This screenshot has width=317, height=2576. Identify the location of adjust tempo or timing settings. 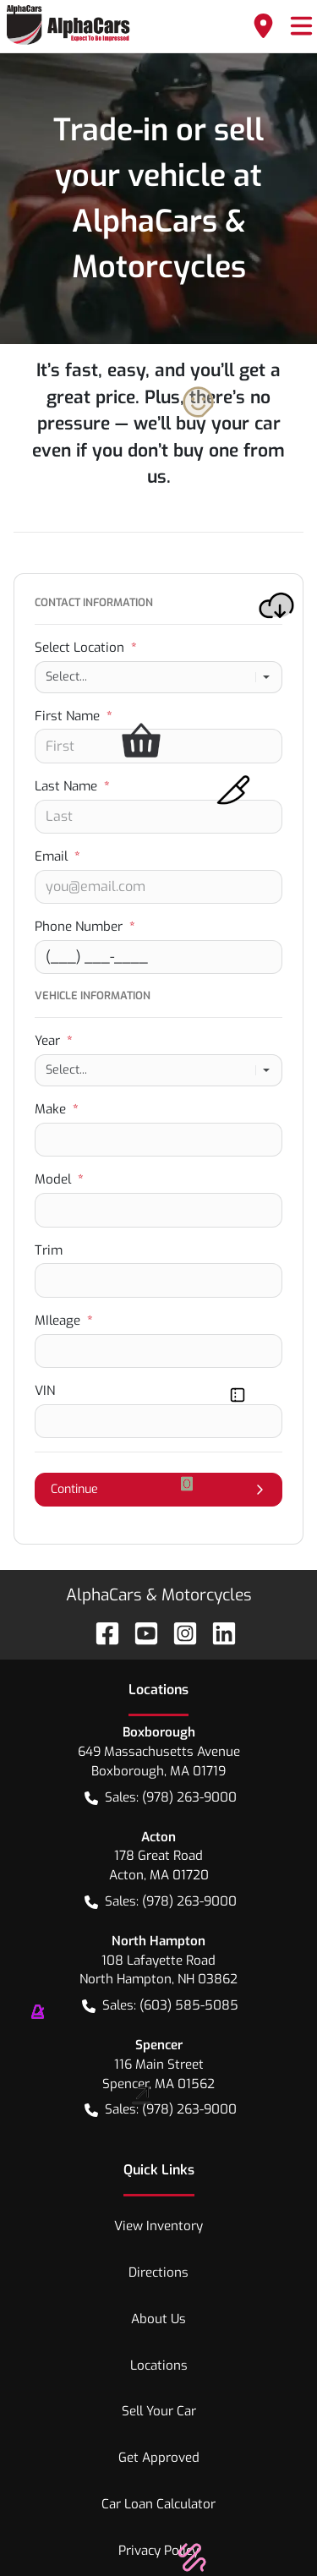
(37, 2011).